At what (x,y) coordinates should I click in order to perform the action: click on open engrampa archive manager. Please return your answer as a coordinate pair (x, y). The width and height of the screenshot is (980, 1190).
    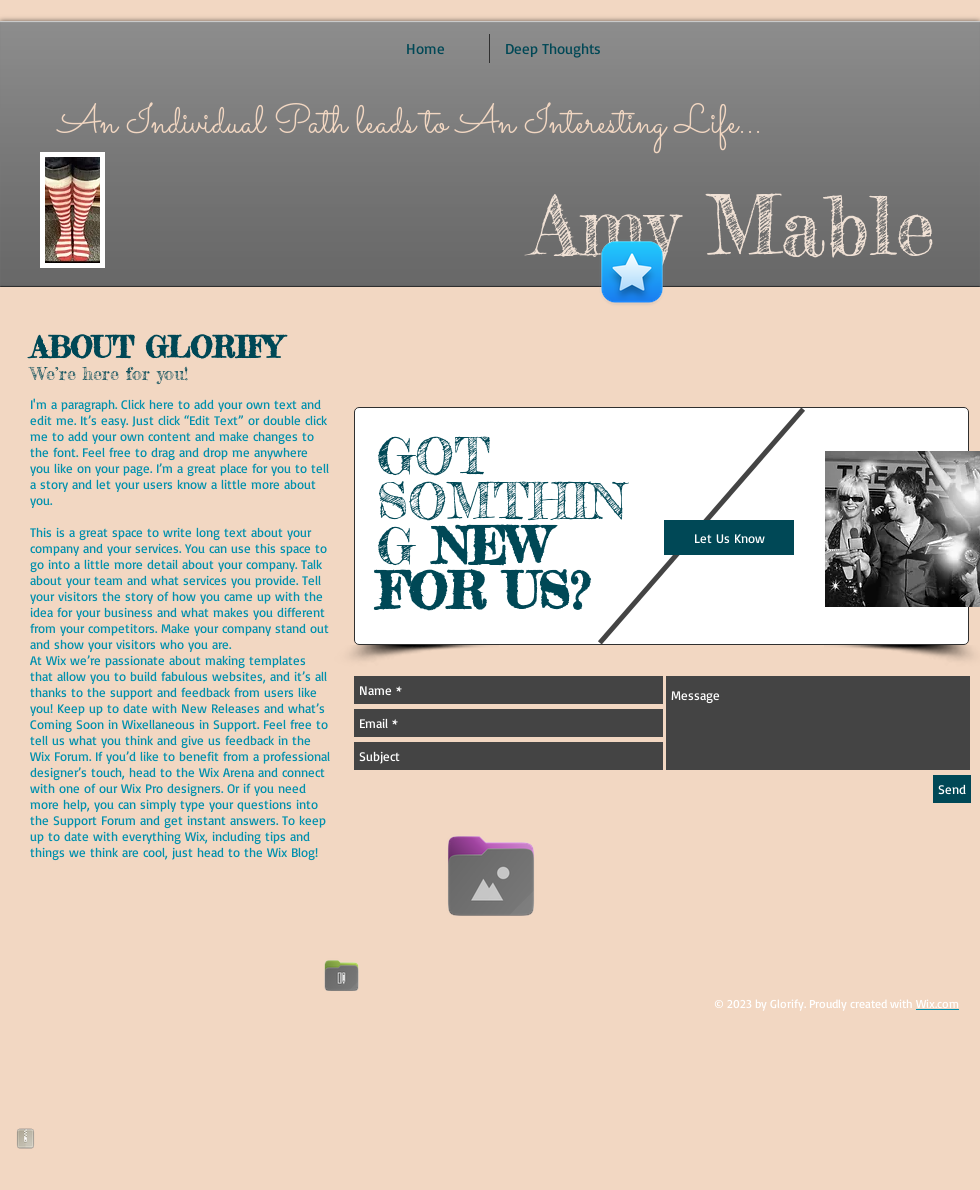
    Looking at the image, I should click on (25, 1138).